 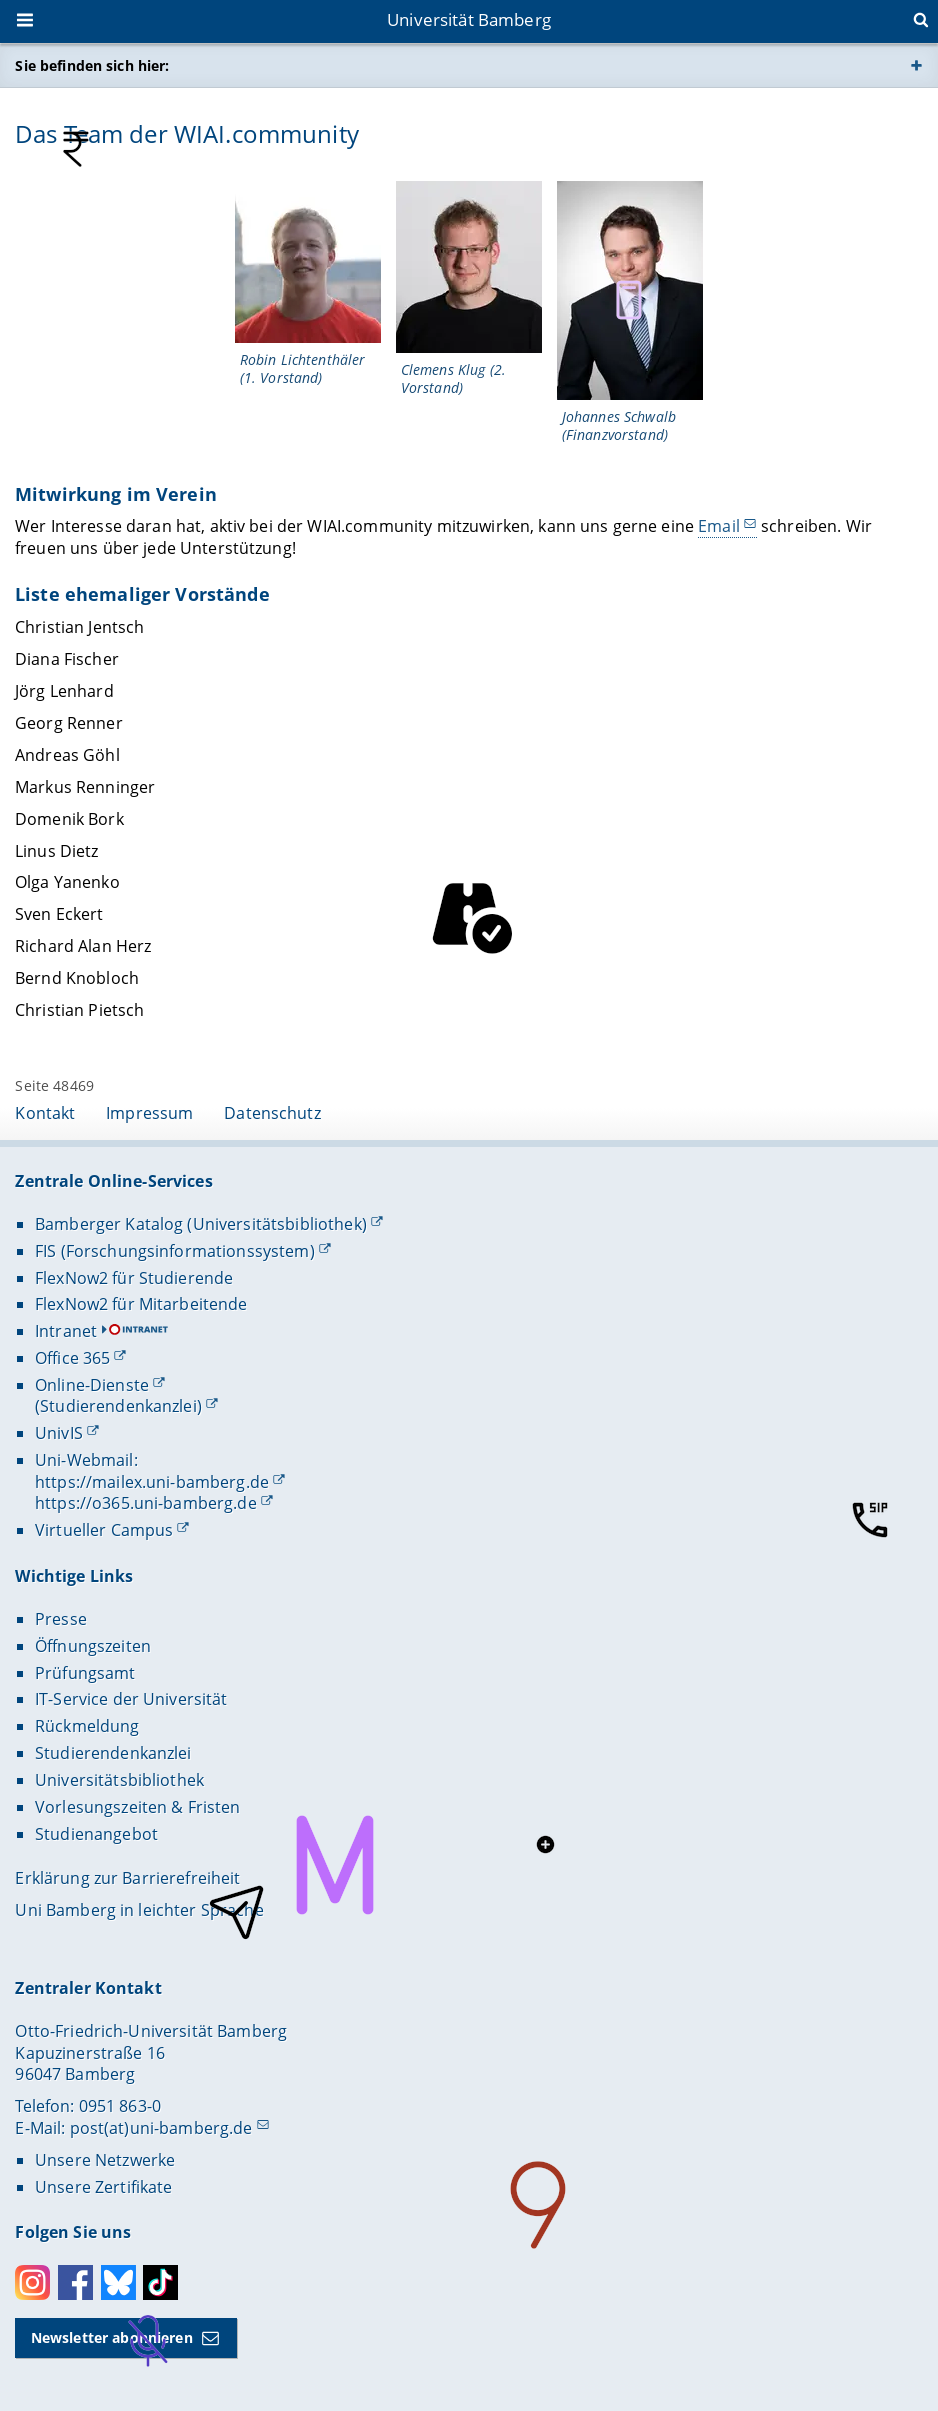 What do you see at coordinates (870, 1520) in the screenshot?
I see `make a SIP (internet protocol) phone call` at bounding box center [870, 1520].